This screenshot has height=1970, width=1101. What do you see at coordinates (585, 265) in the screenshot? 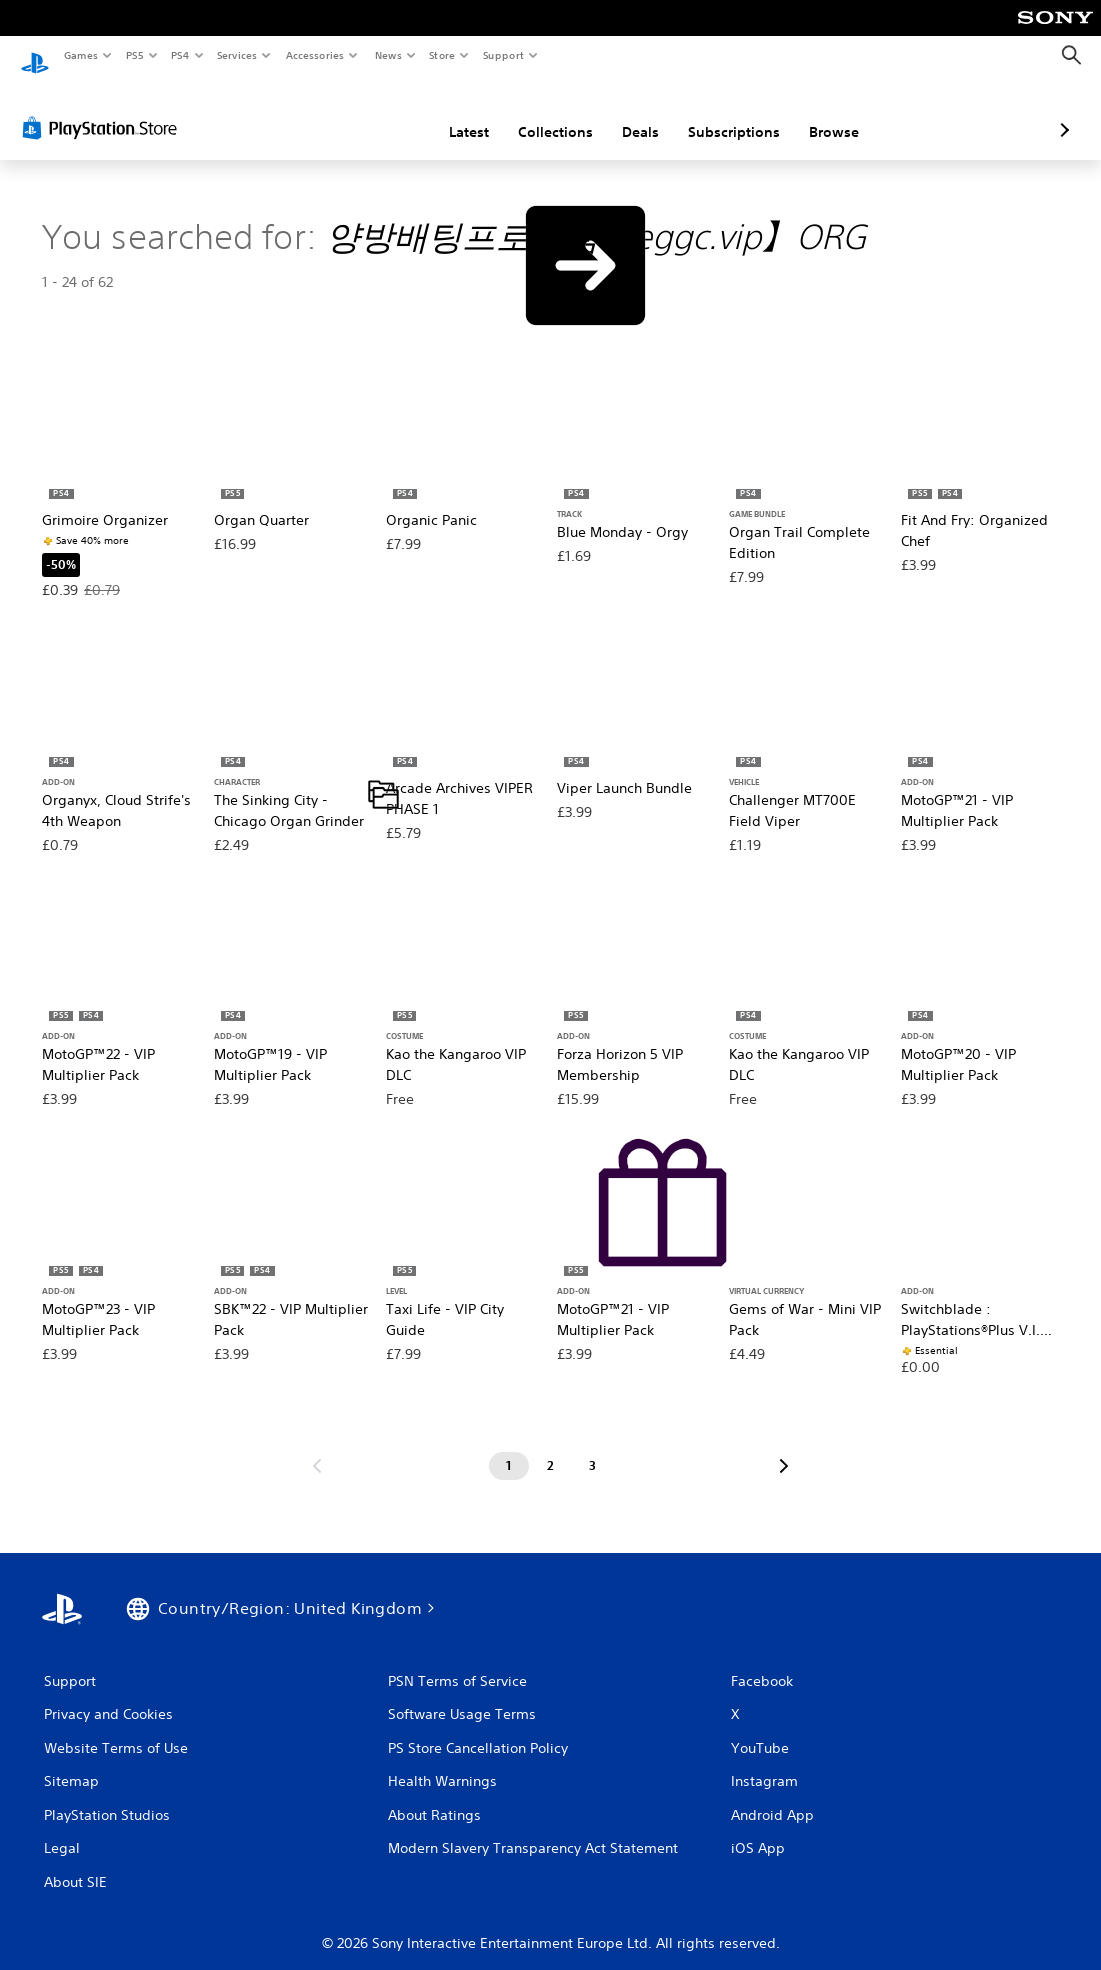
I see `navigate to the next item or screen` at bounding box center [585, 265].